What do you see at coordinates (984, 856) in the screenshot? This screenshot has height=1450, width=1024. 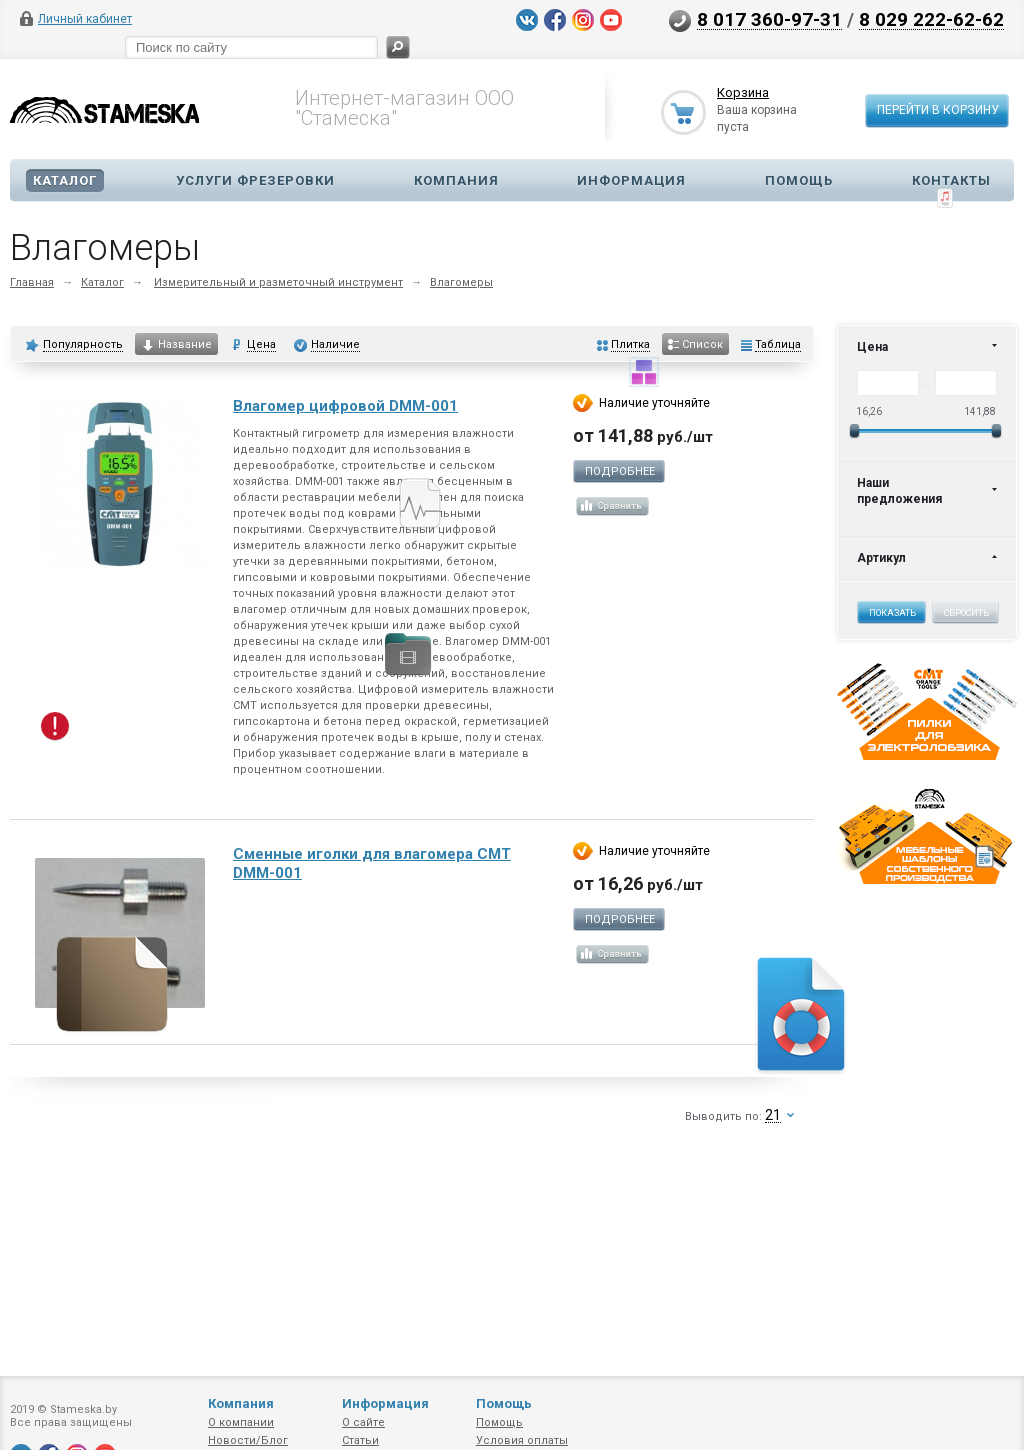 I see `open a web template document file` at bounding box center [984, 856].